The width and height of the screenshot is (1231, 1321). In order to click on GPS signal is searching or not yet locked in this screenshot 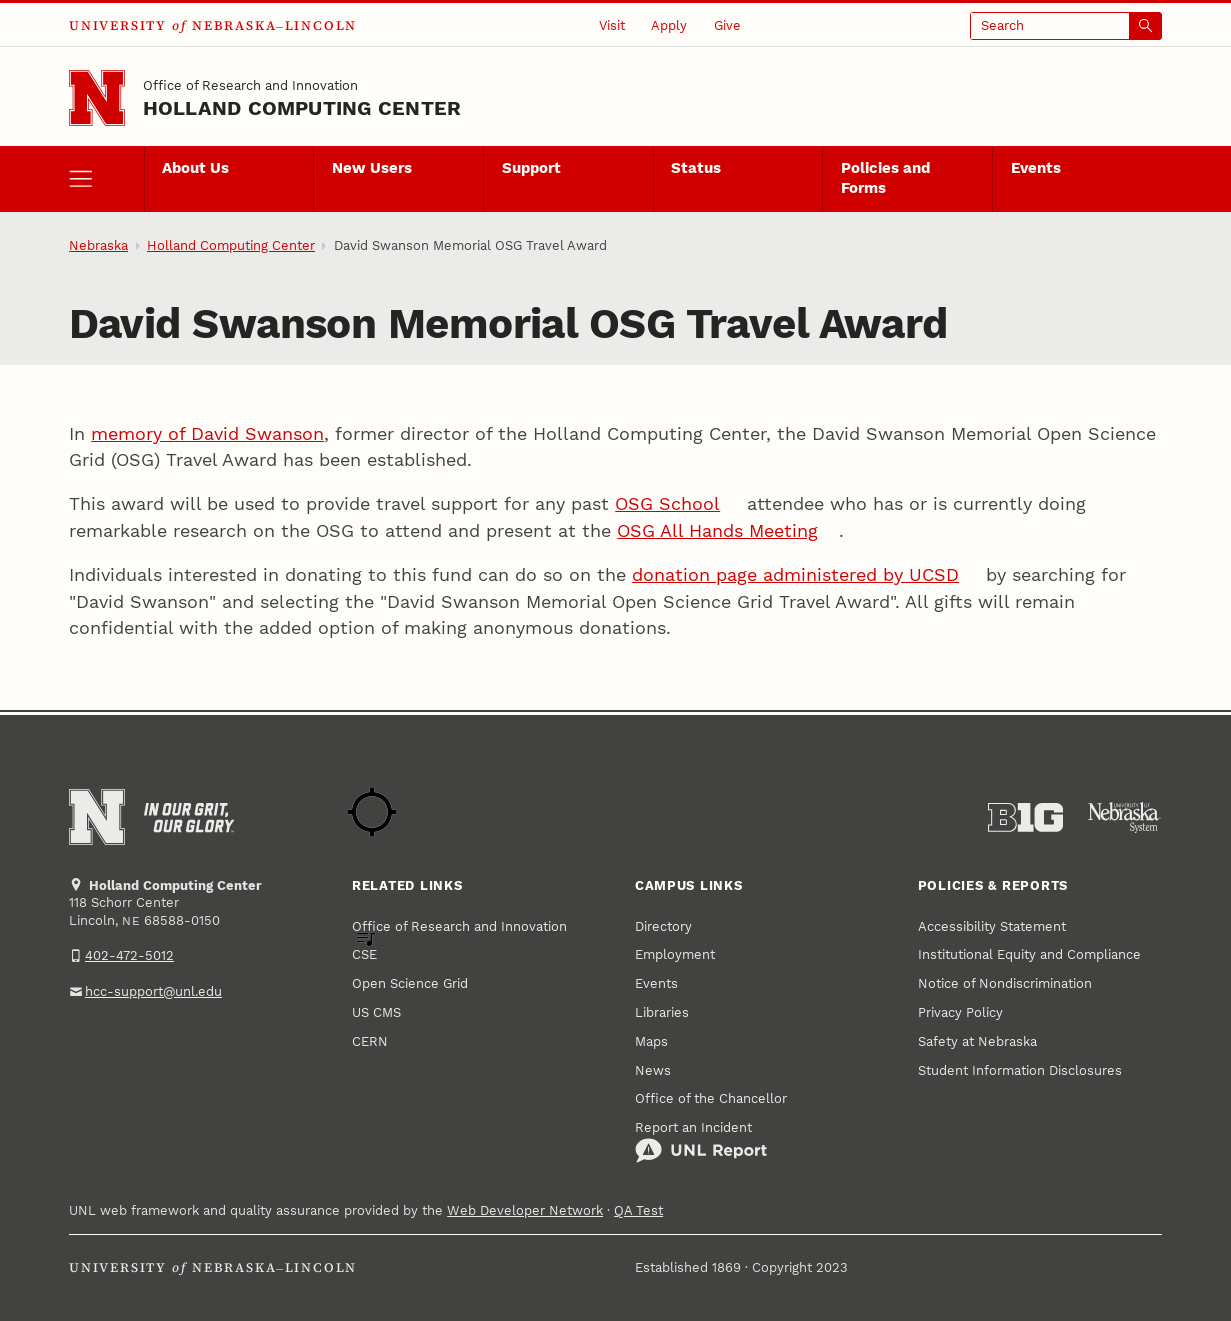, I will do `click(372, 812)`.